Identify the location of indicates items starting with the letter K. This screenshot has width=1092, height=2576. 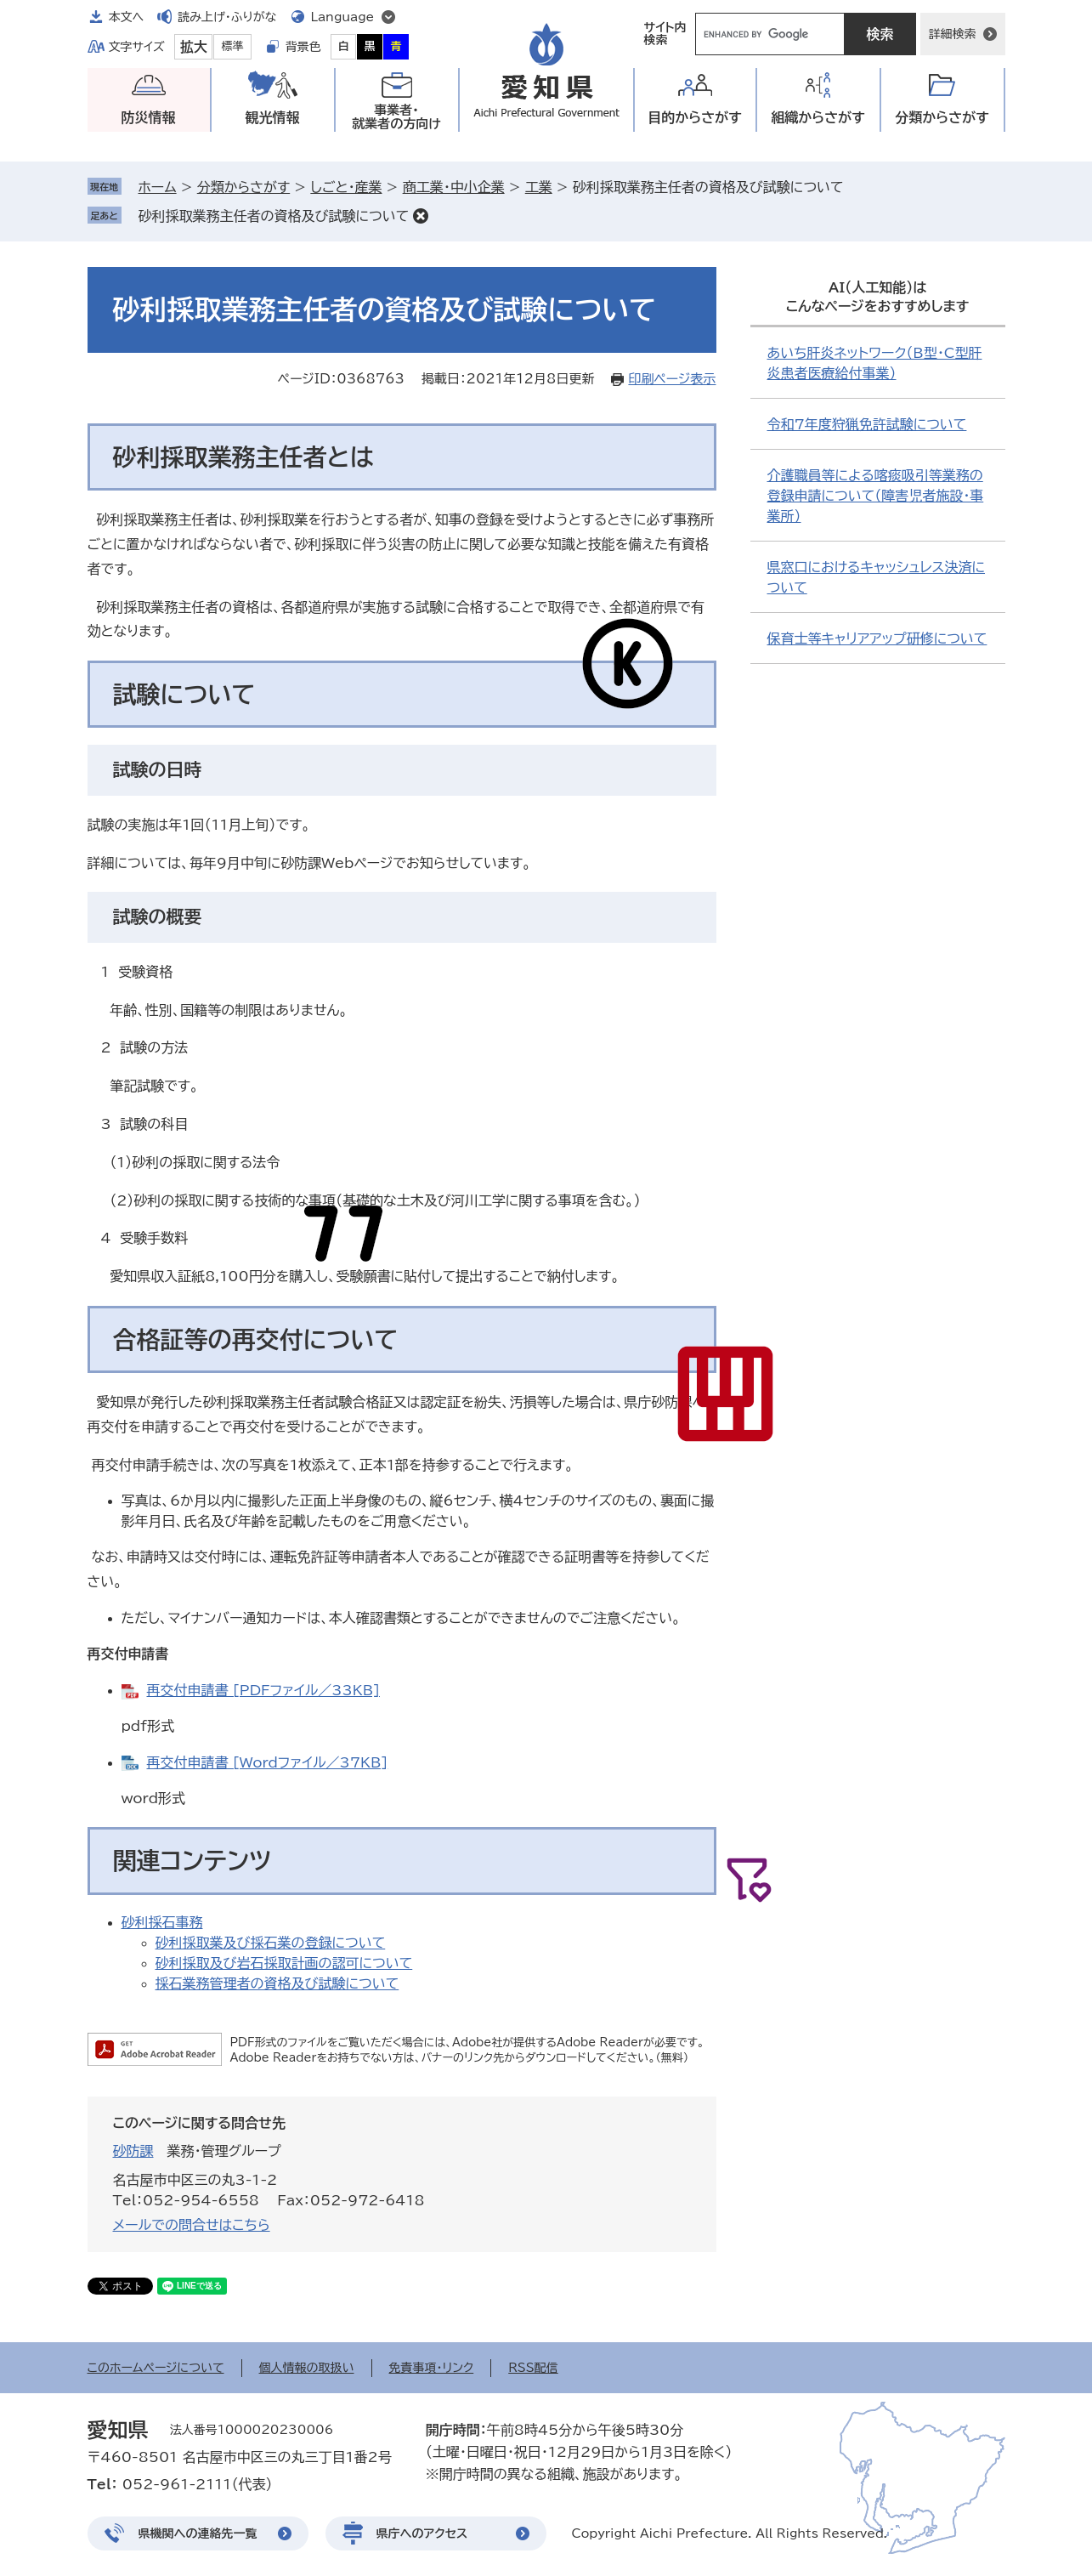
(627, 663).